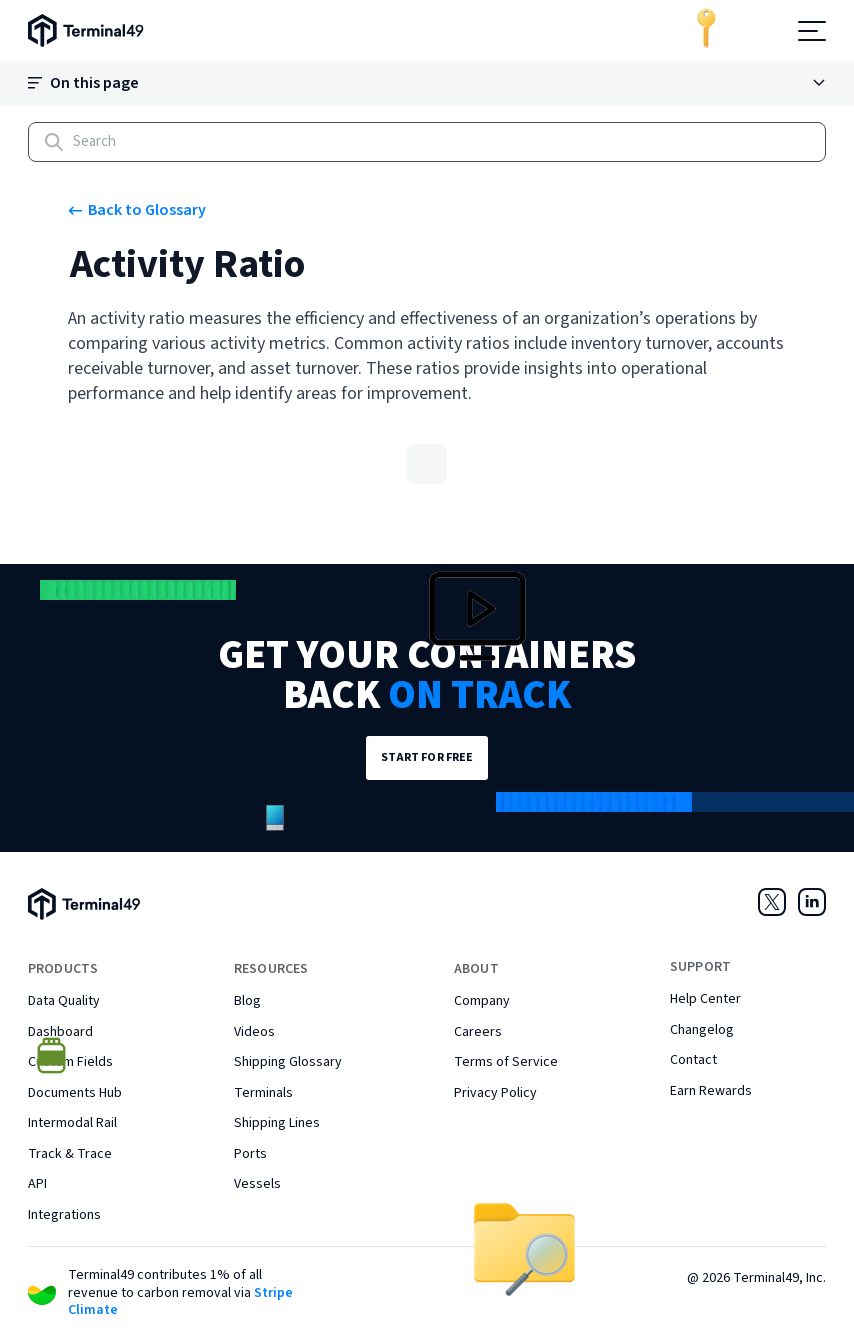 This screenshot has height=1340, width=854. Describe the element at coordinates (524, 1245) in the screenshot. I see `search within folder contents` at that location.